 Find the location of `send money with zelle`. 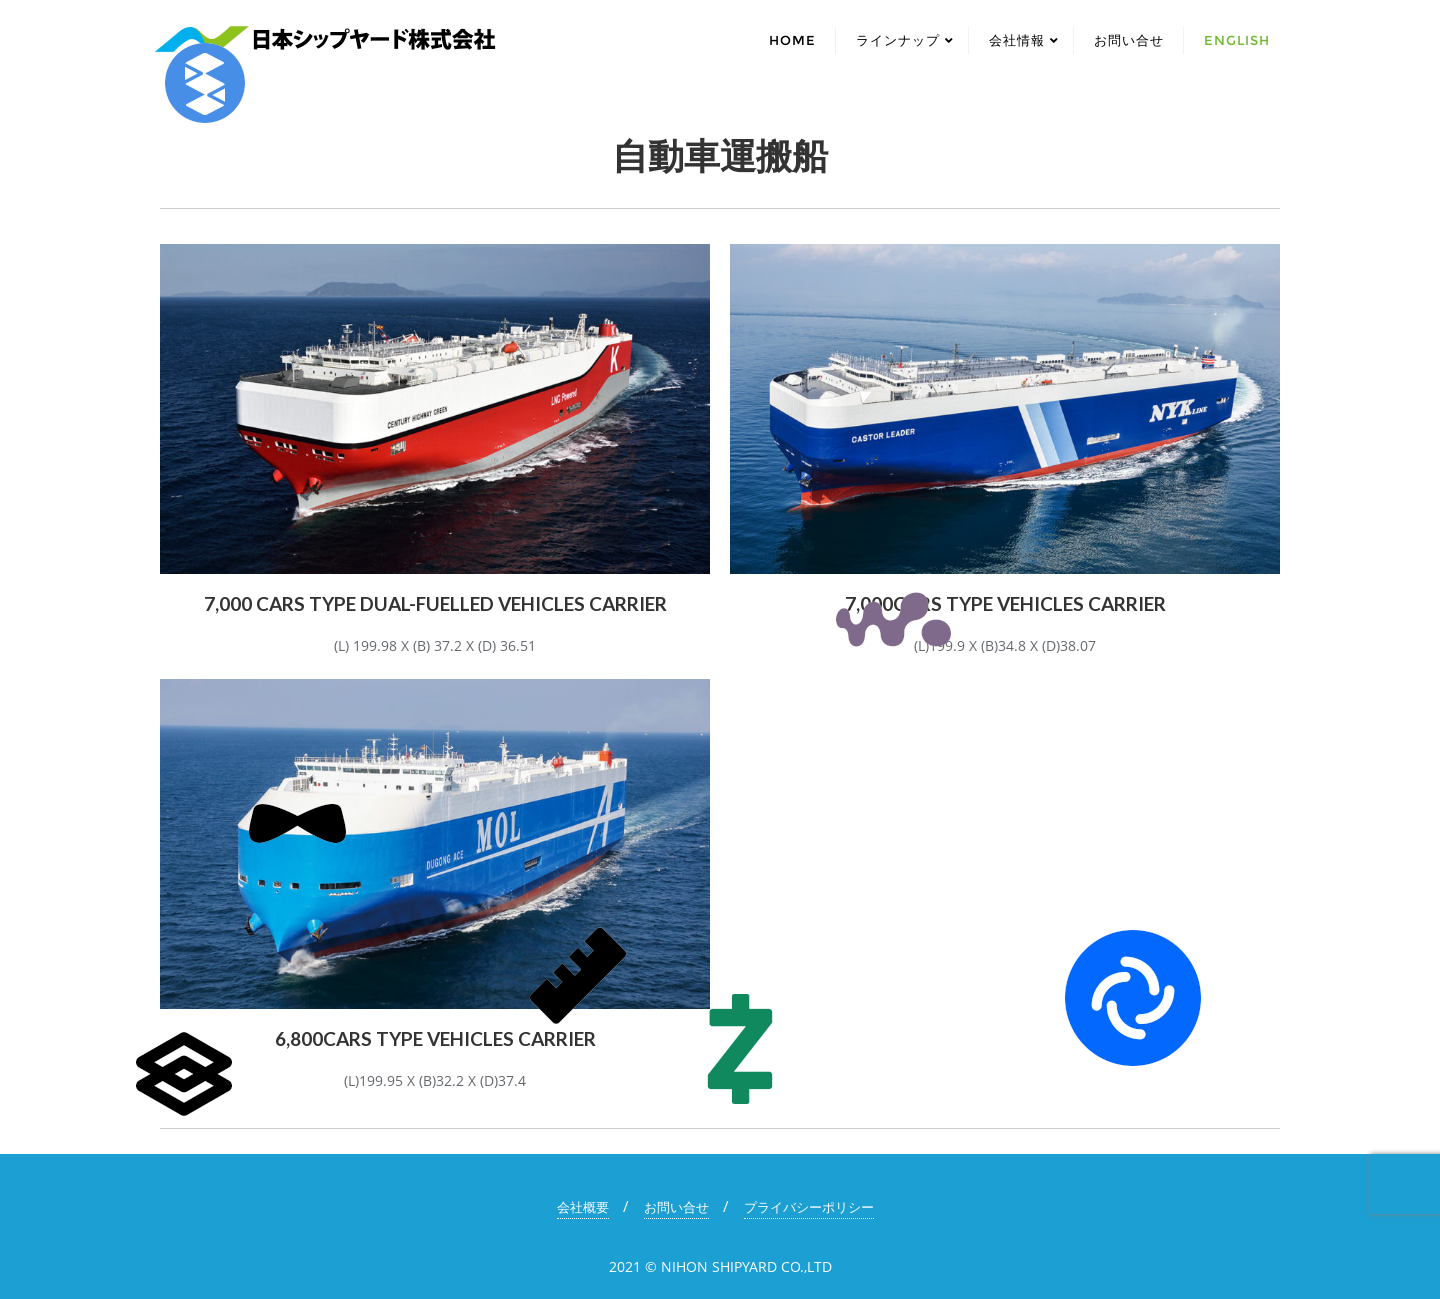

send money with zelle is located at coordinates (740, 1049).